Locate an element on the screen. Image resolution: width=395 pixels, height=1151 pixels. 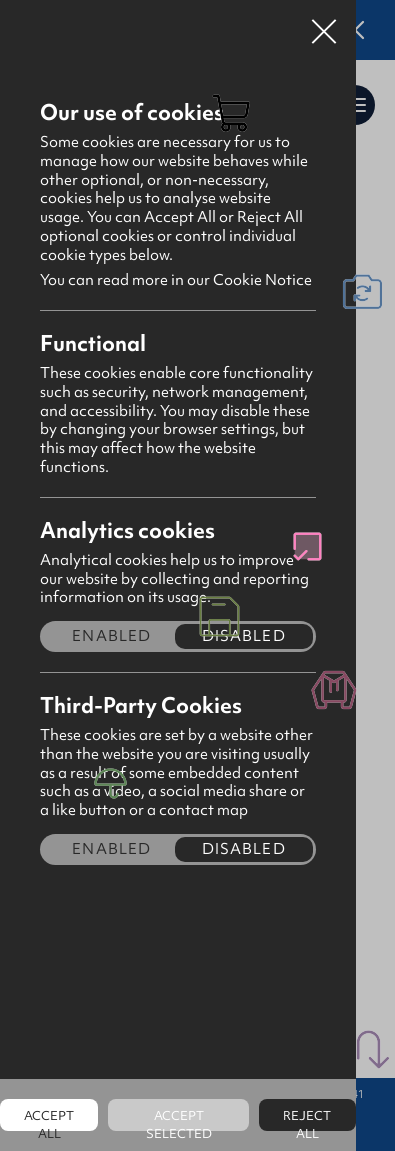
redo or repeat last action is located at coordinates (371, 1049).